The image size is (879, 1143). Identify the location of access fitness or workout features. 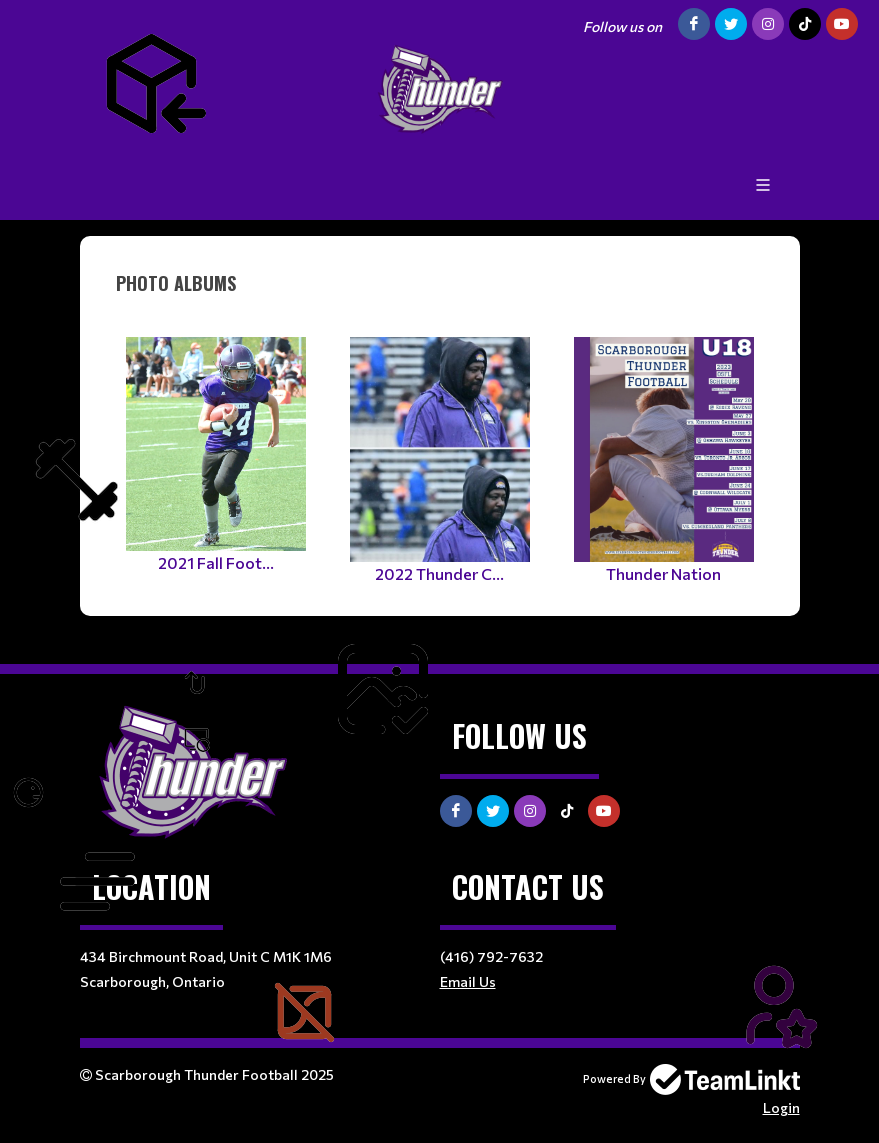
(77, 480).